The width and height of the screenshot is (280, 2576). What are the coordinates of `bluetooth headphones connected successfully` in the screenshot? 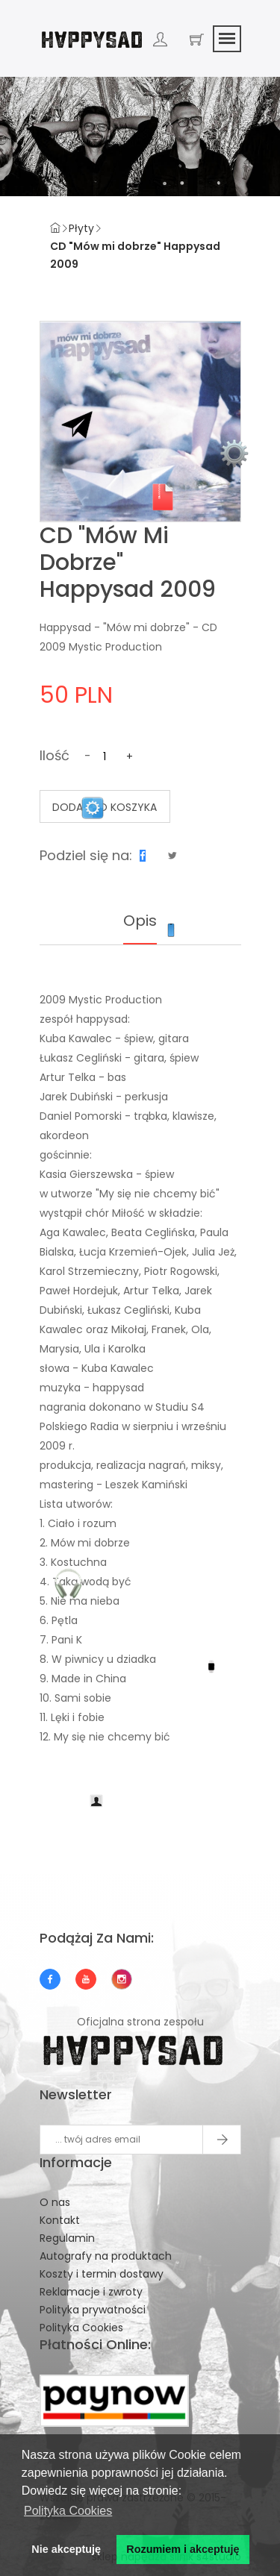 It's located at (68, 1583).